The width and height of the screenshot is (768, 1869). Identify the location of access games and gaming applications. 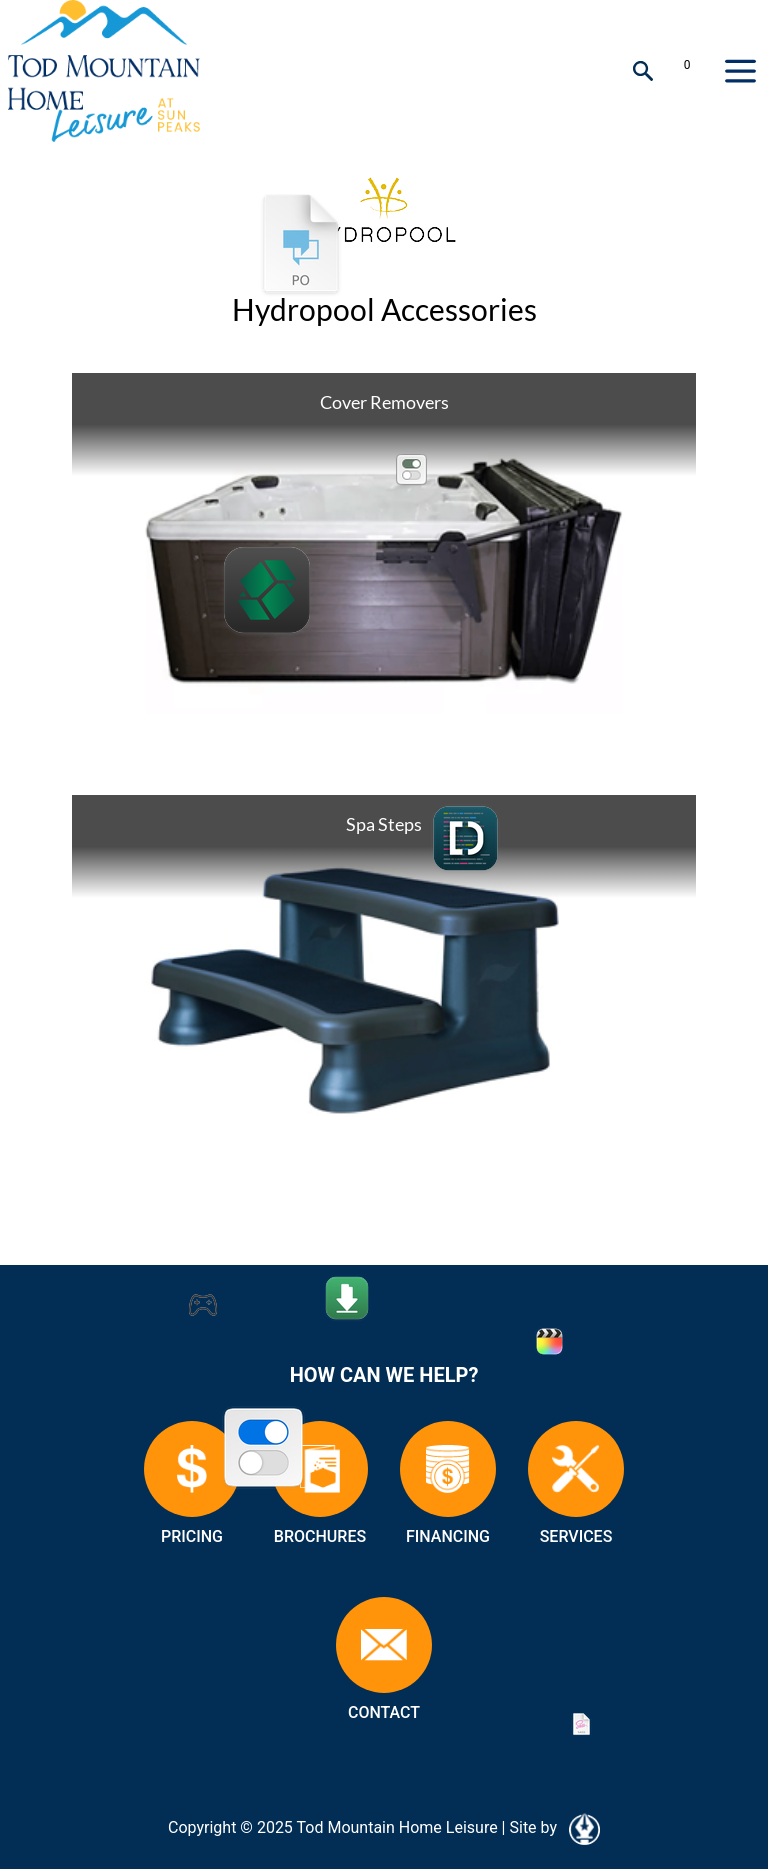
(203, 1305).